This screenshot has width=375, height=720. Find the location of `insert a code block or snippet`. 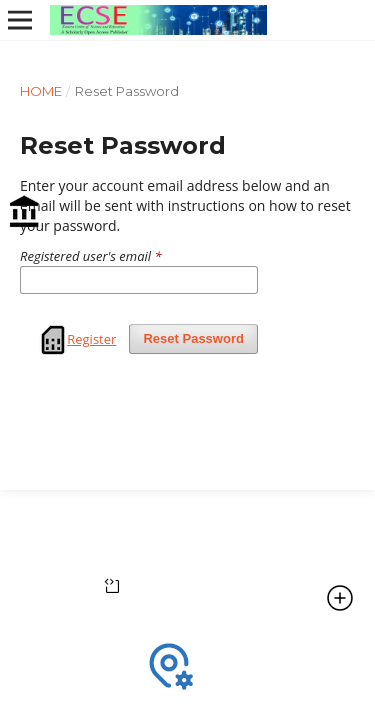

insert a code block or snippet is located at coordinates (112, 586).